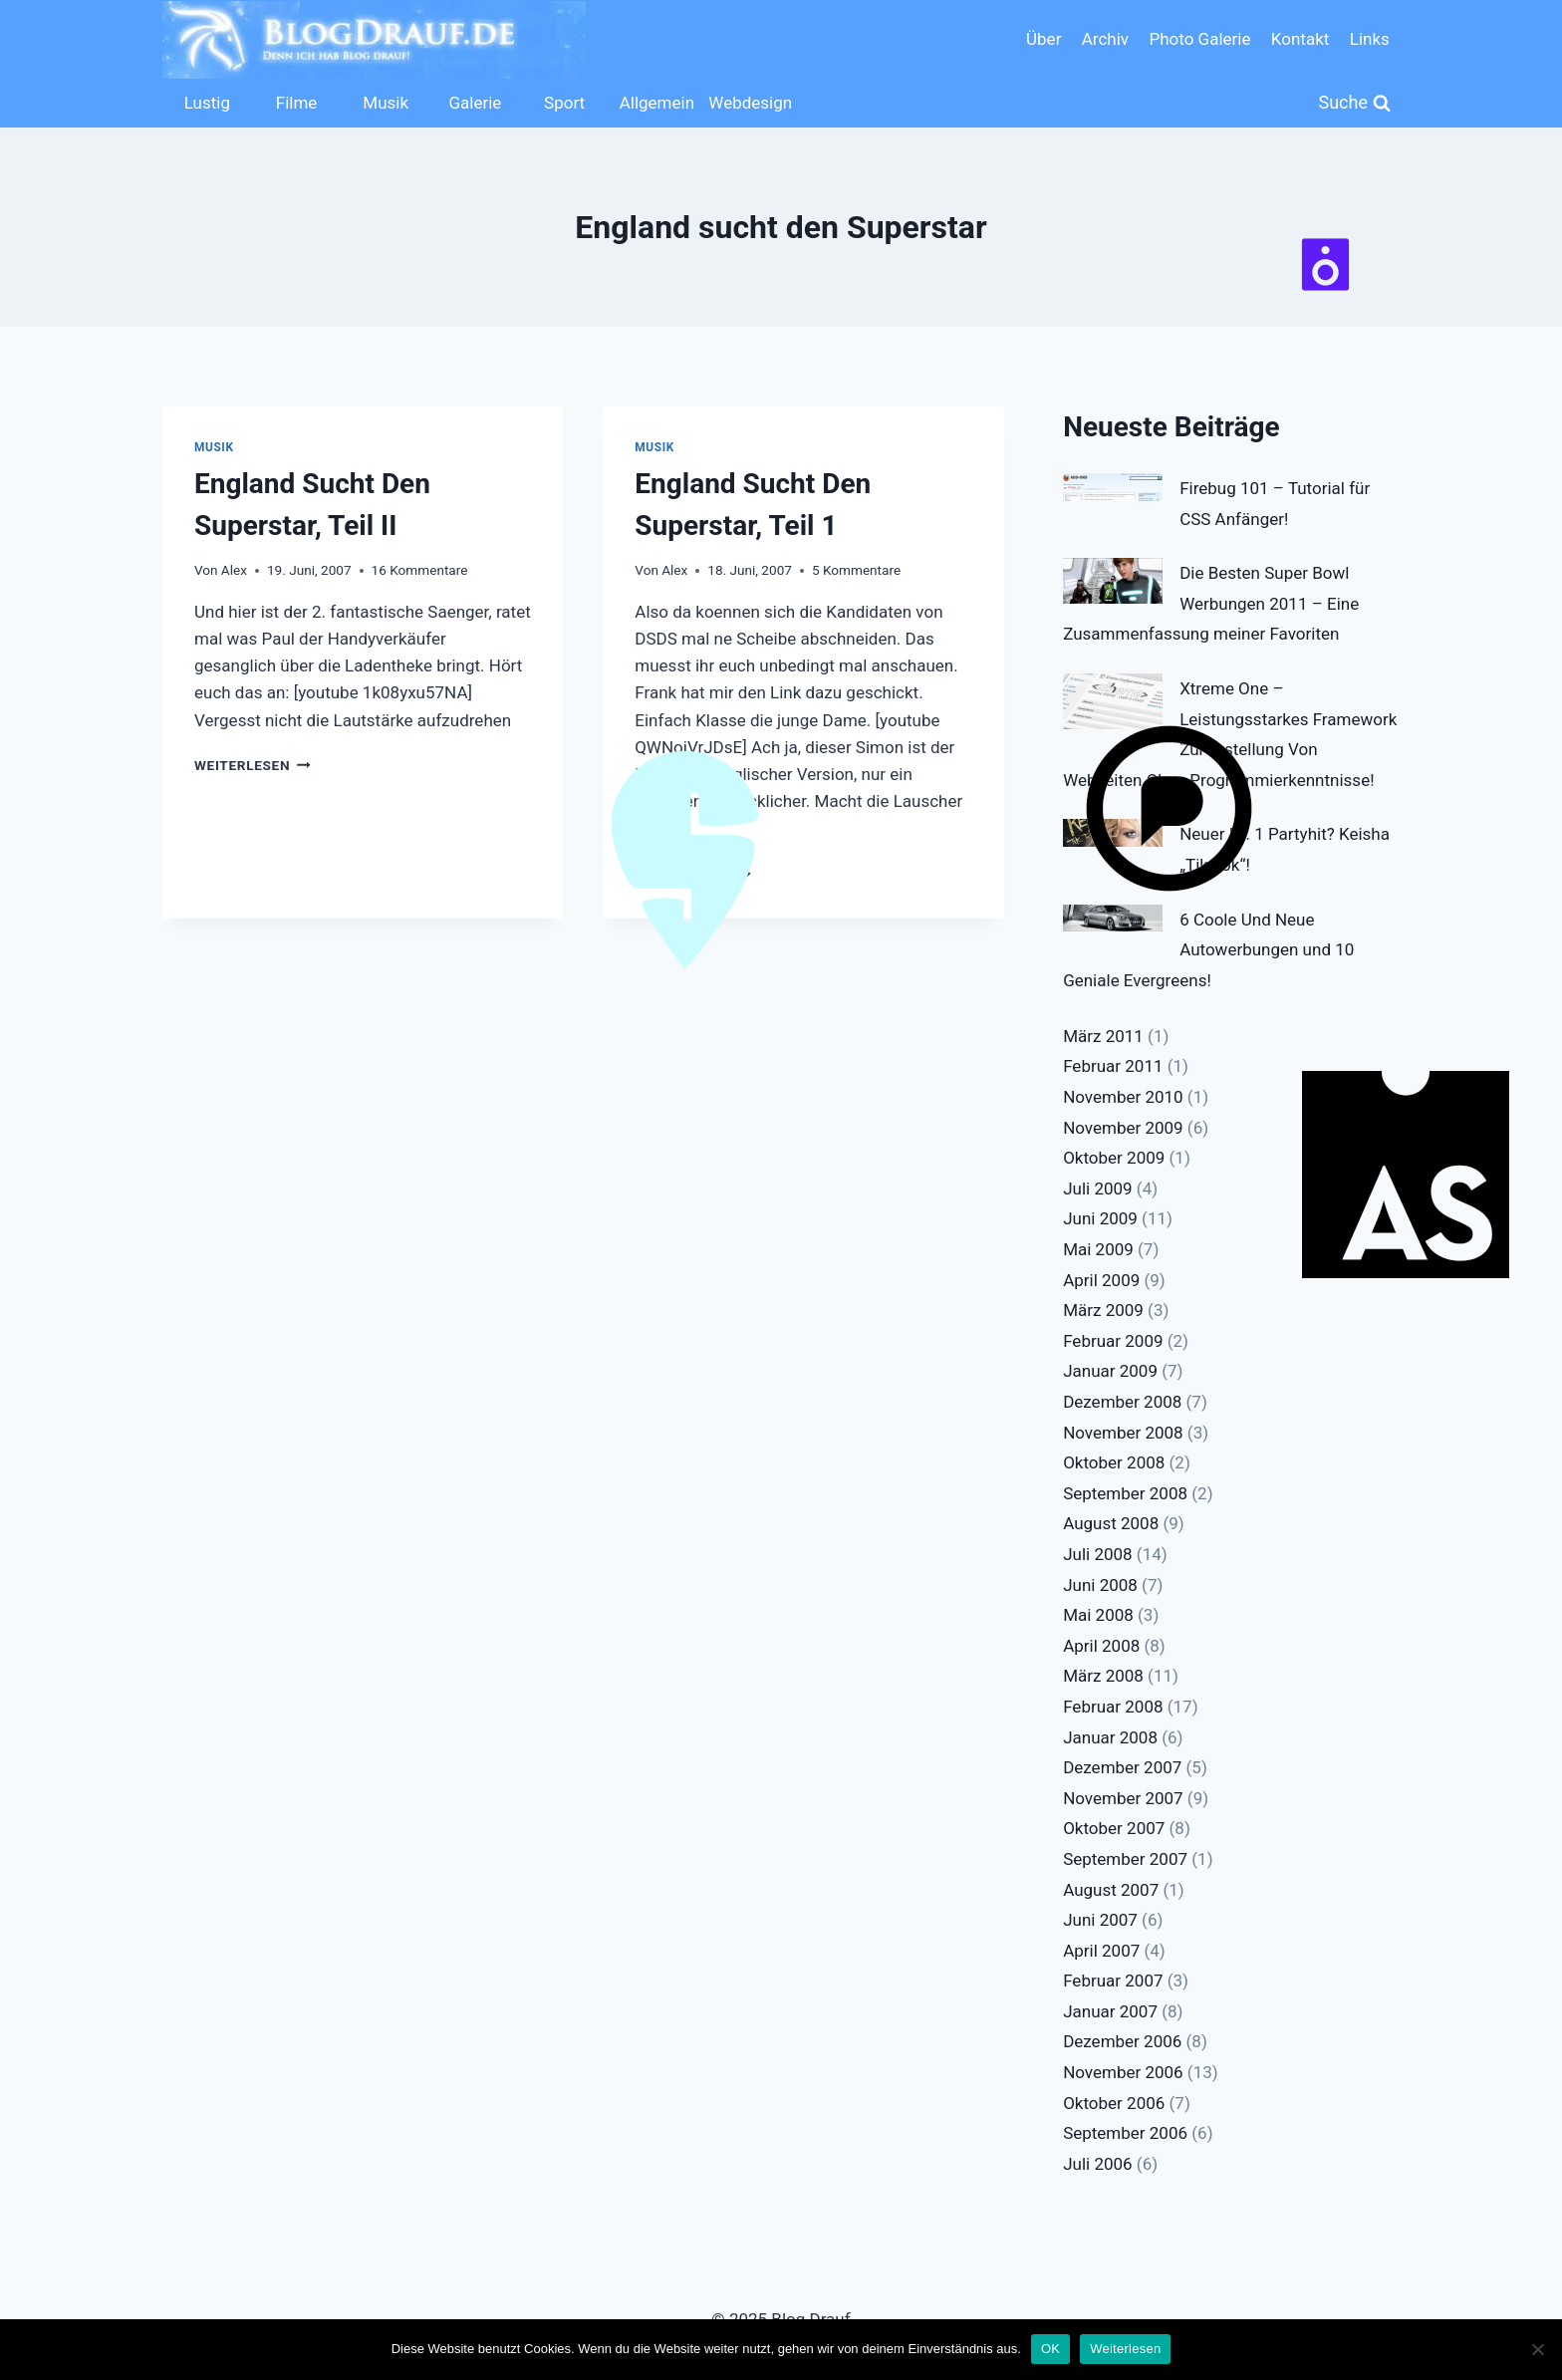 The width and height of the screenshot is (1562, 2380). I want to click on AssemblyScript programming language logo, so click(1406, 1175).